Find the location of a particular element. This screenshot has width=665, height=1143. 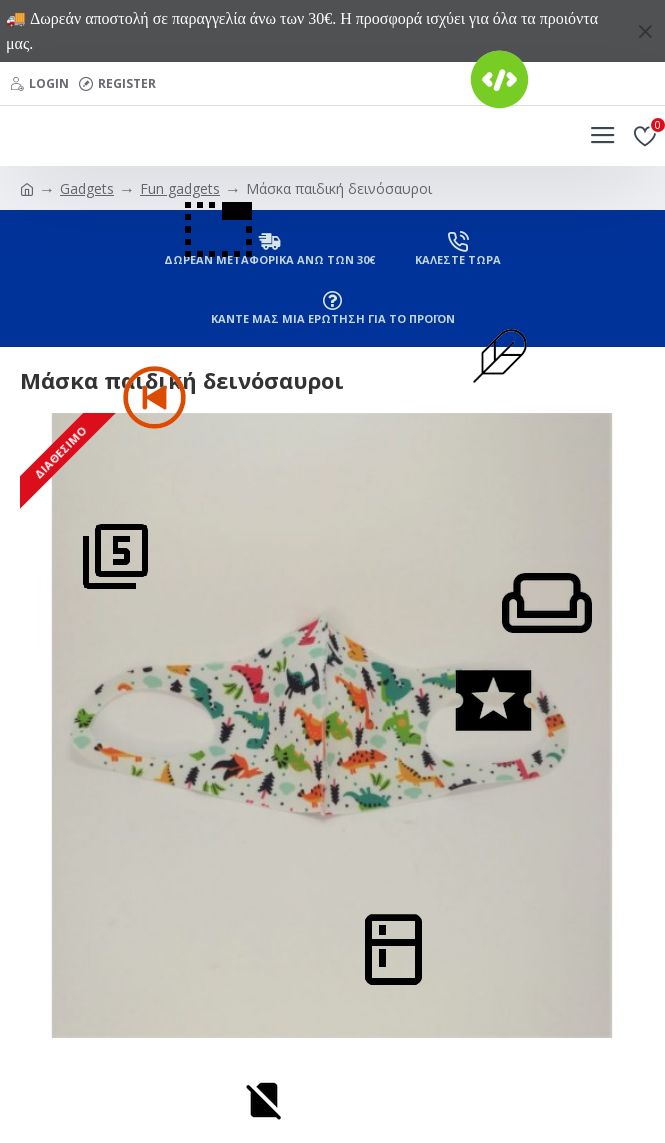

access code editor or development tools is located at coordinates (499, 79).